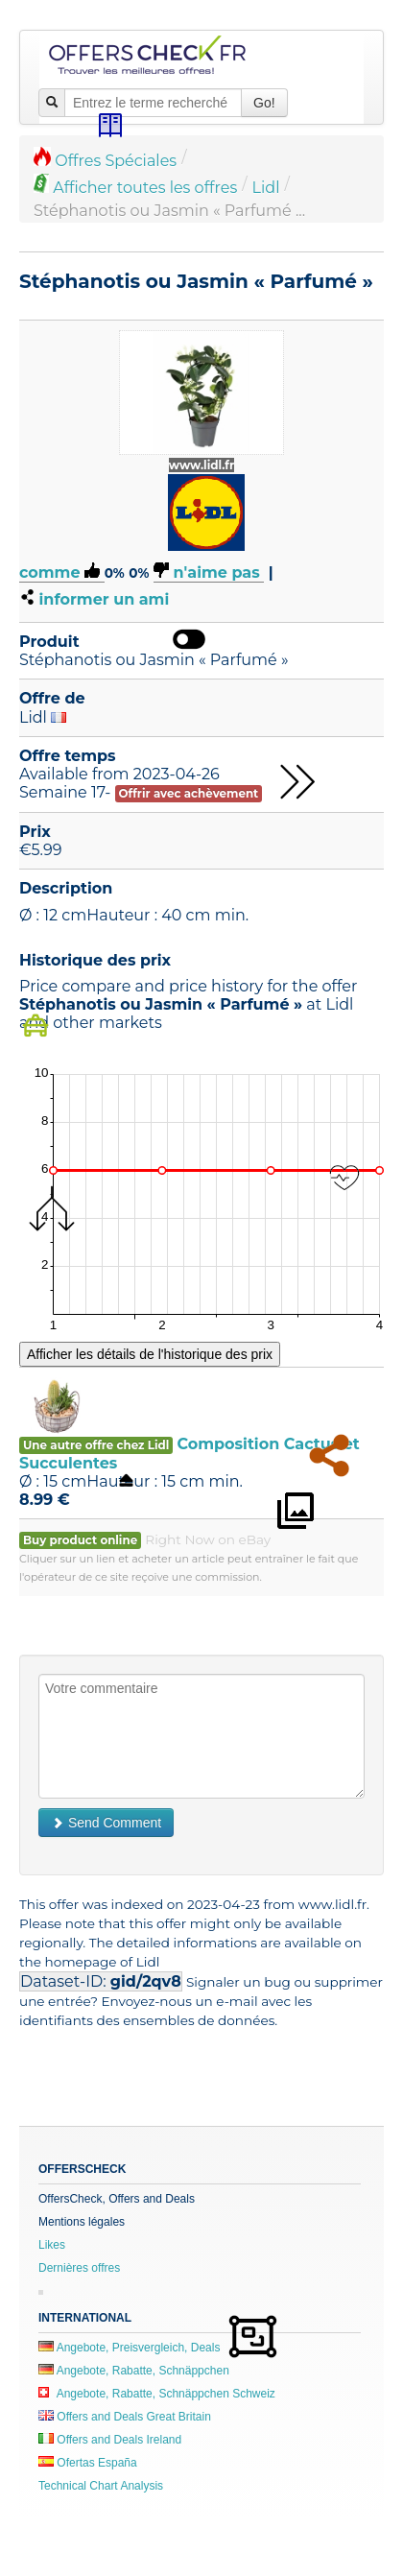 This screenshot has height=2576, width=403. I want to click on share content with others, so click(330, 1455).